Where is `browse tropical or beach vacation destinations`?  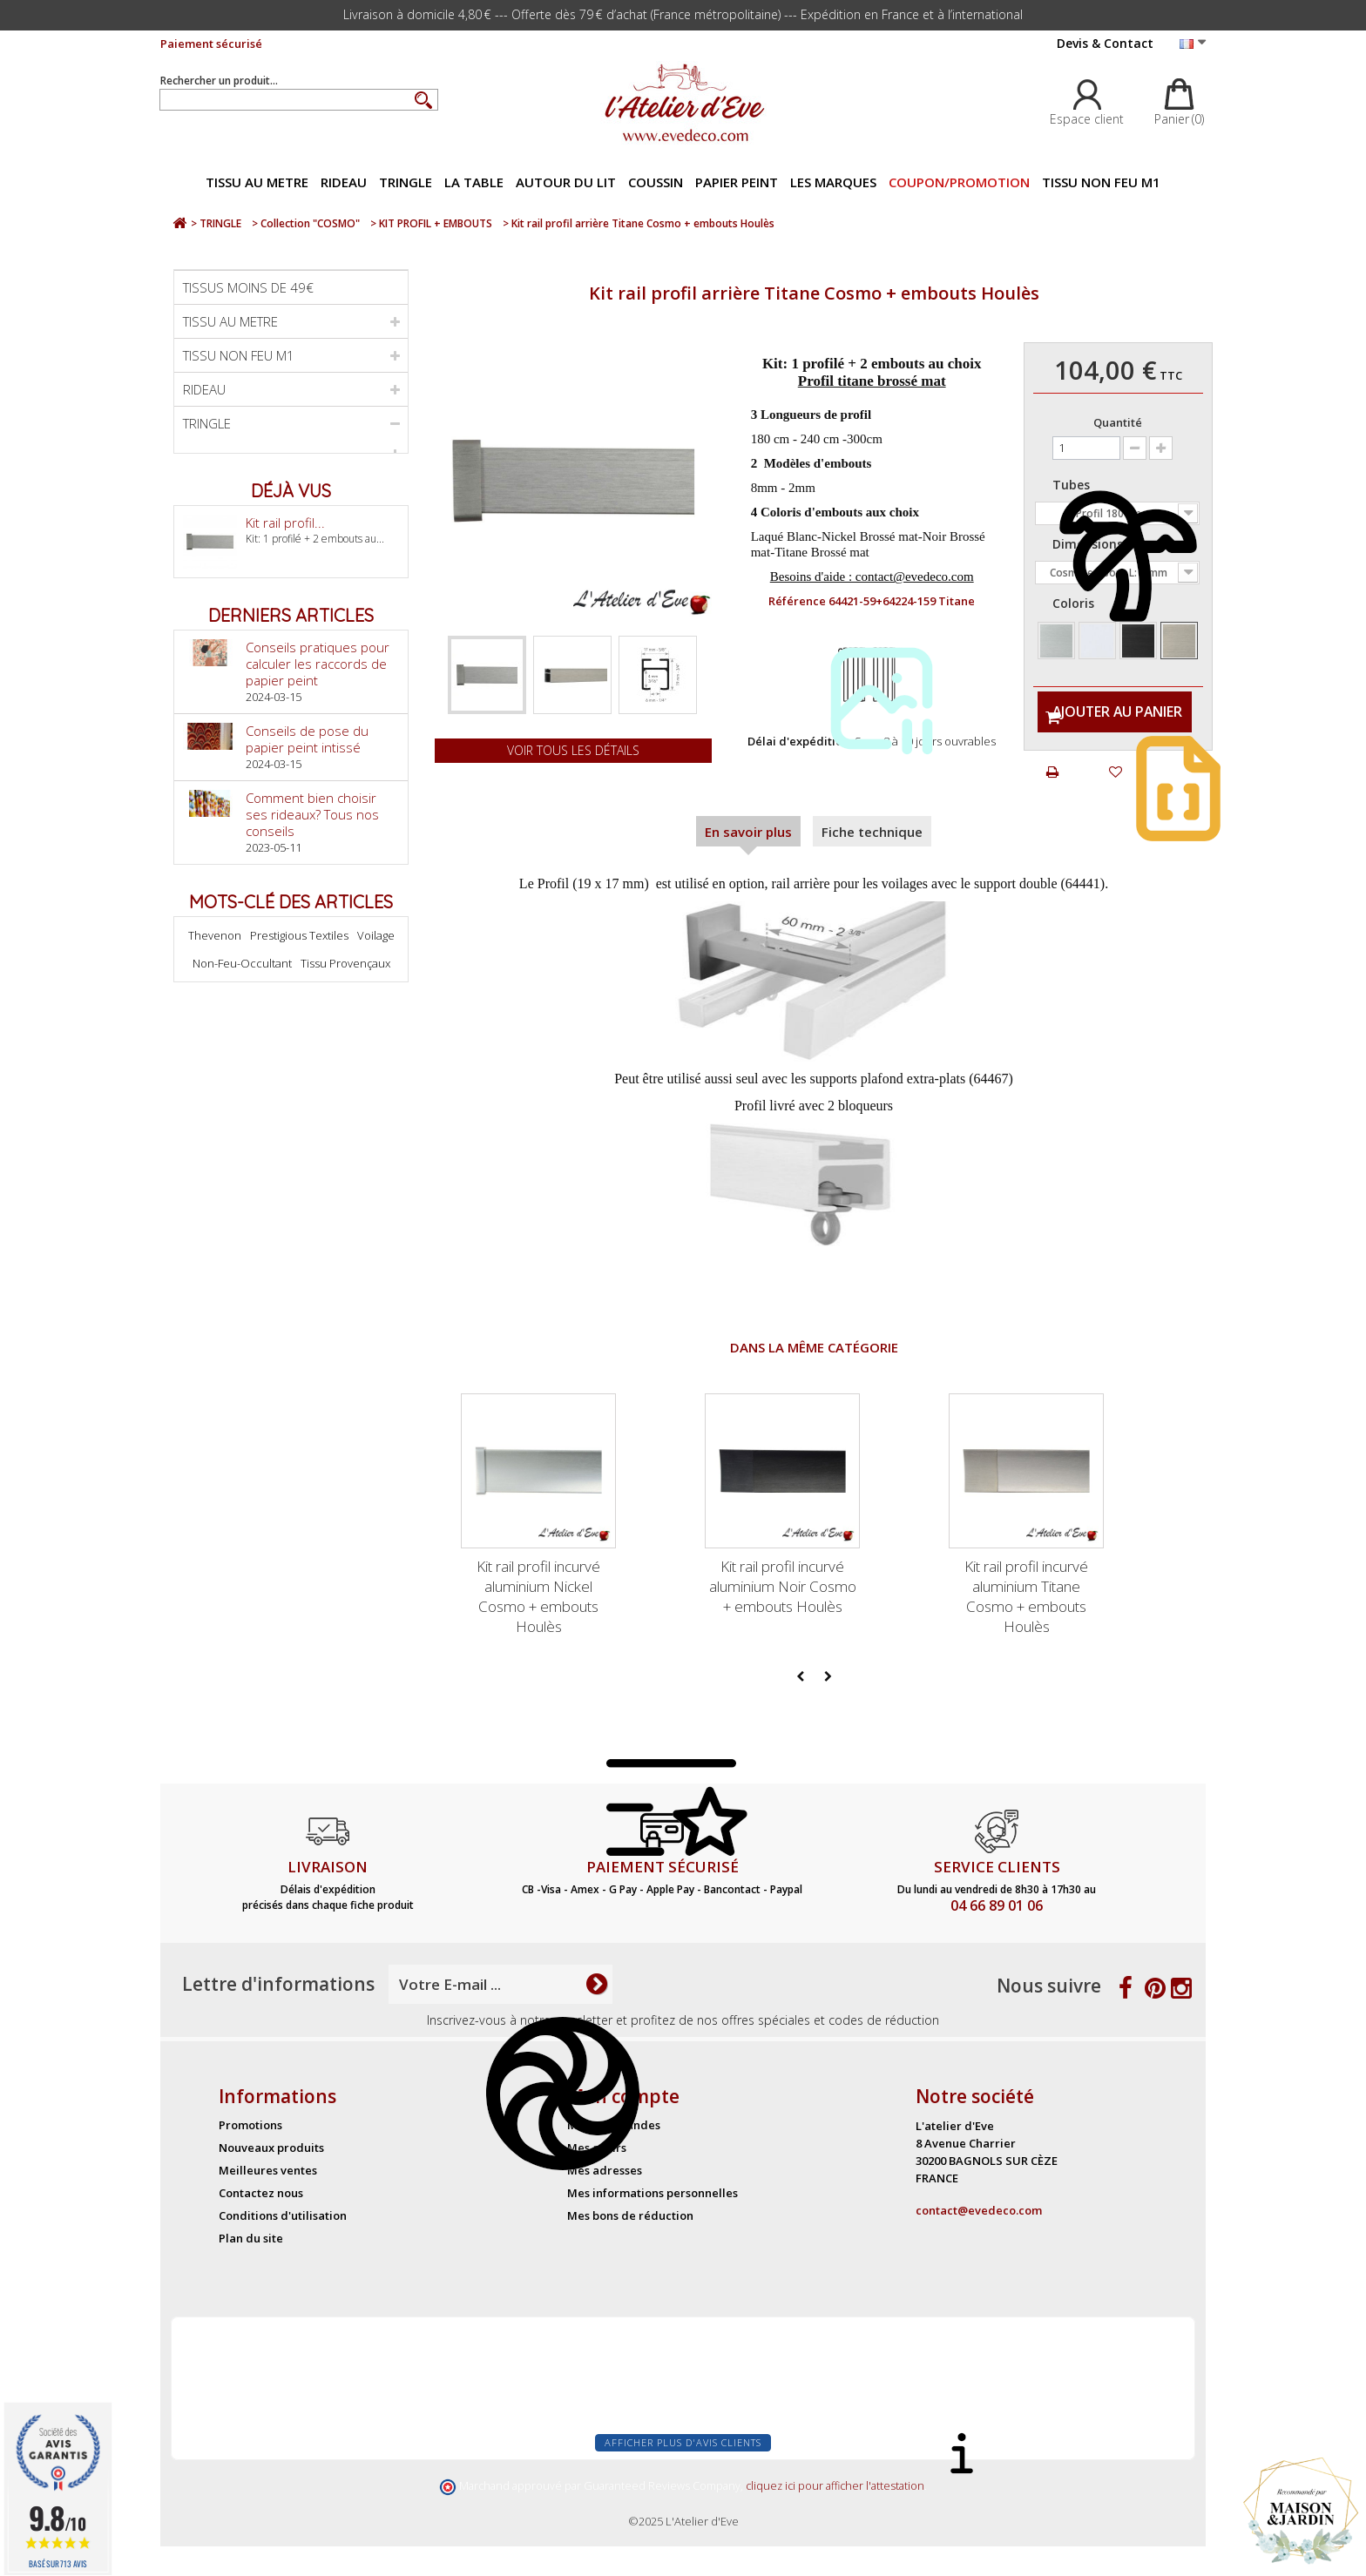
browse tropical or beach vacation destinations is located at coordinates (1128, 553).